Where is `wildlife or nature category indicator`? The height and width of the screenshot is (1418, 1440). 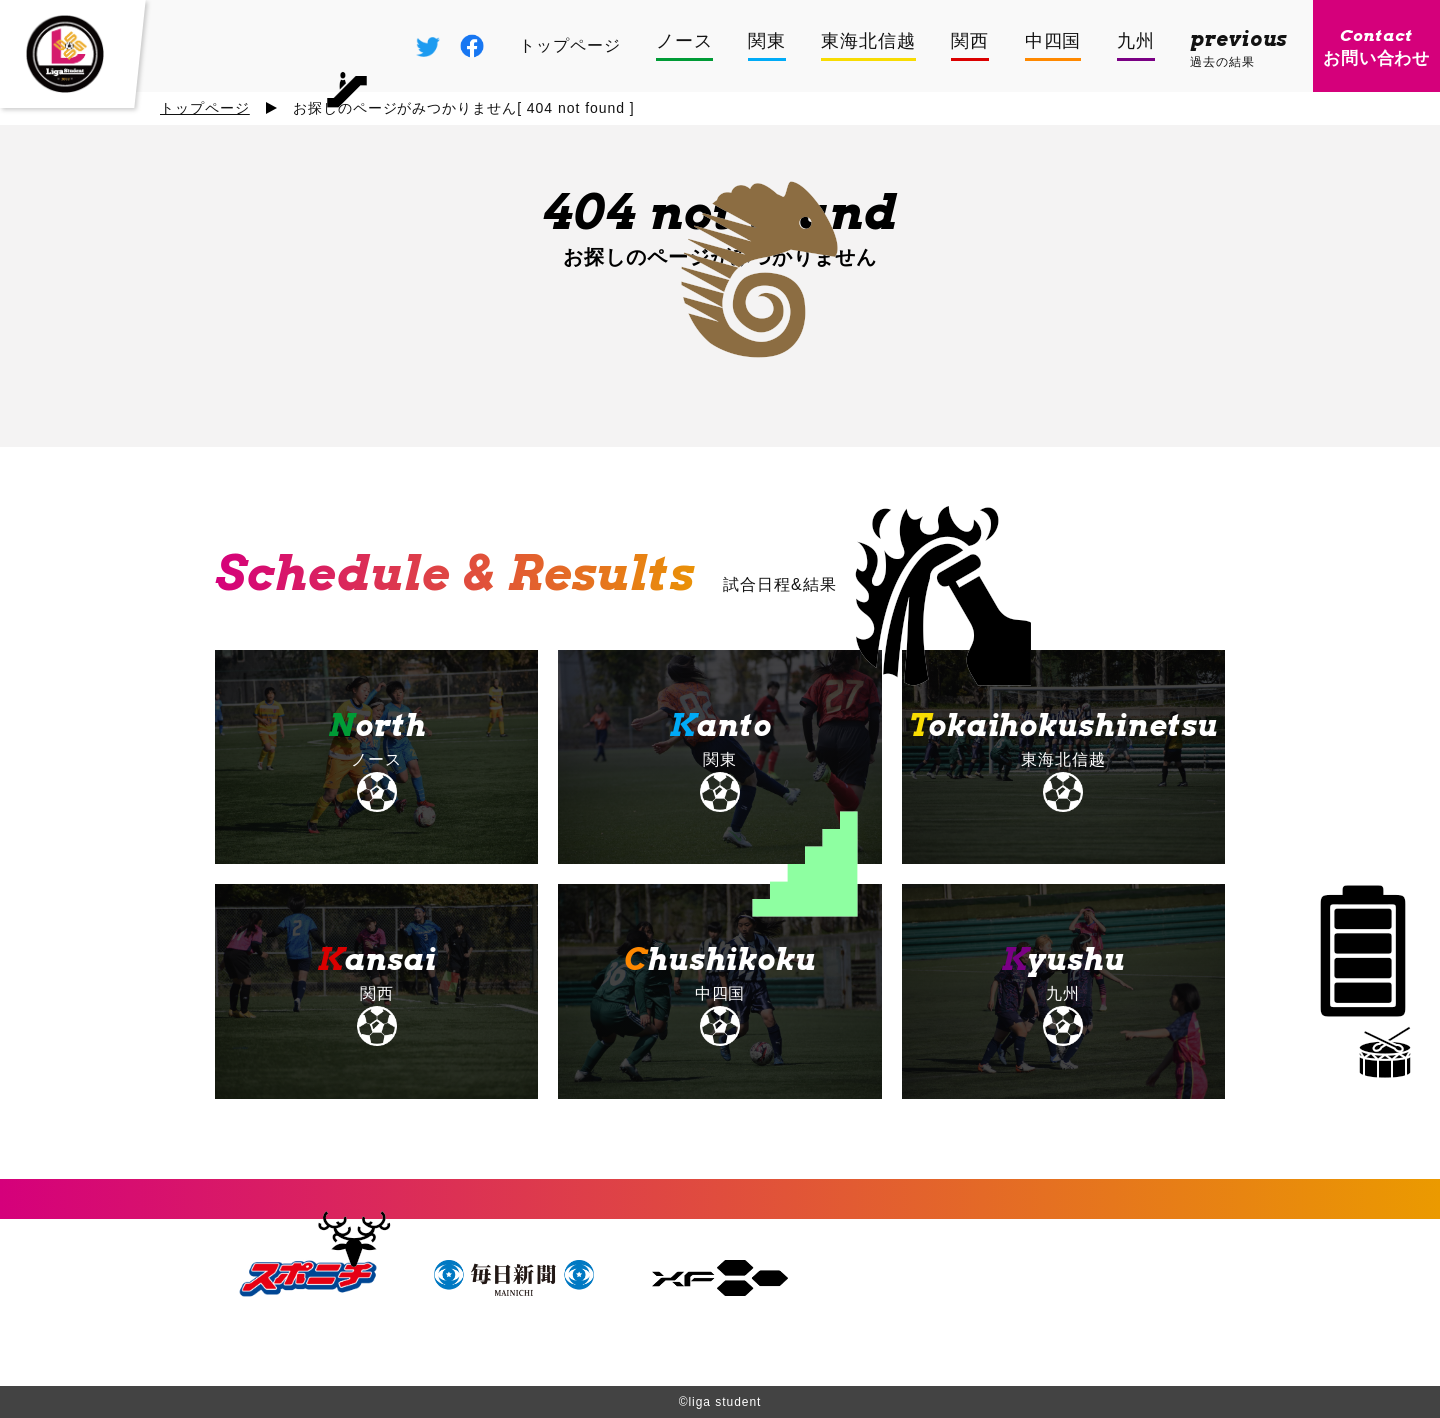
wildlife or nature category indicator is located at coordinates (354, 1239).